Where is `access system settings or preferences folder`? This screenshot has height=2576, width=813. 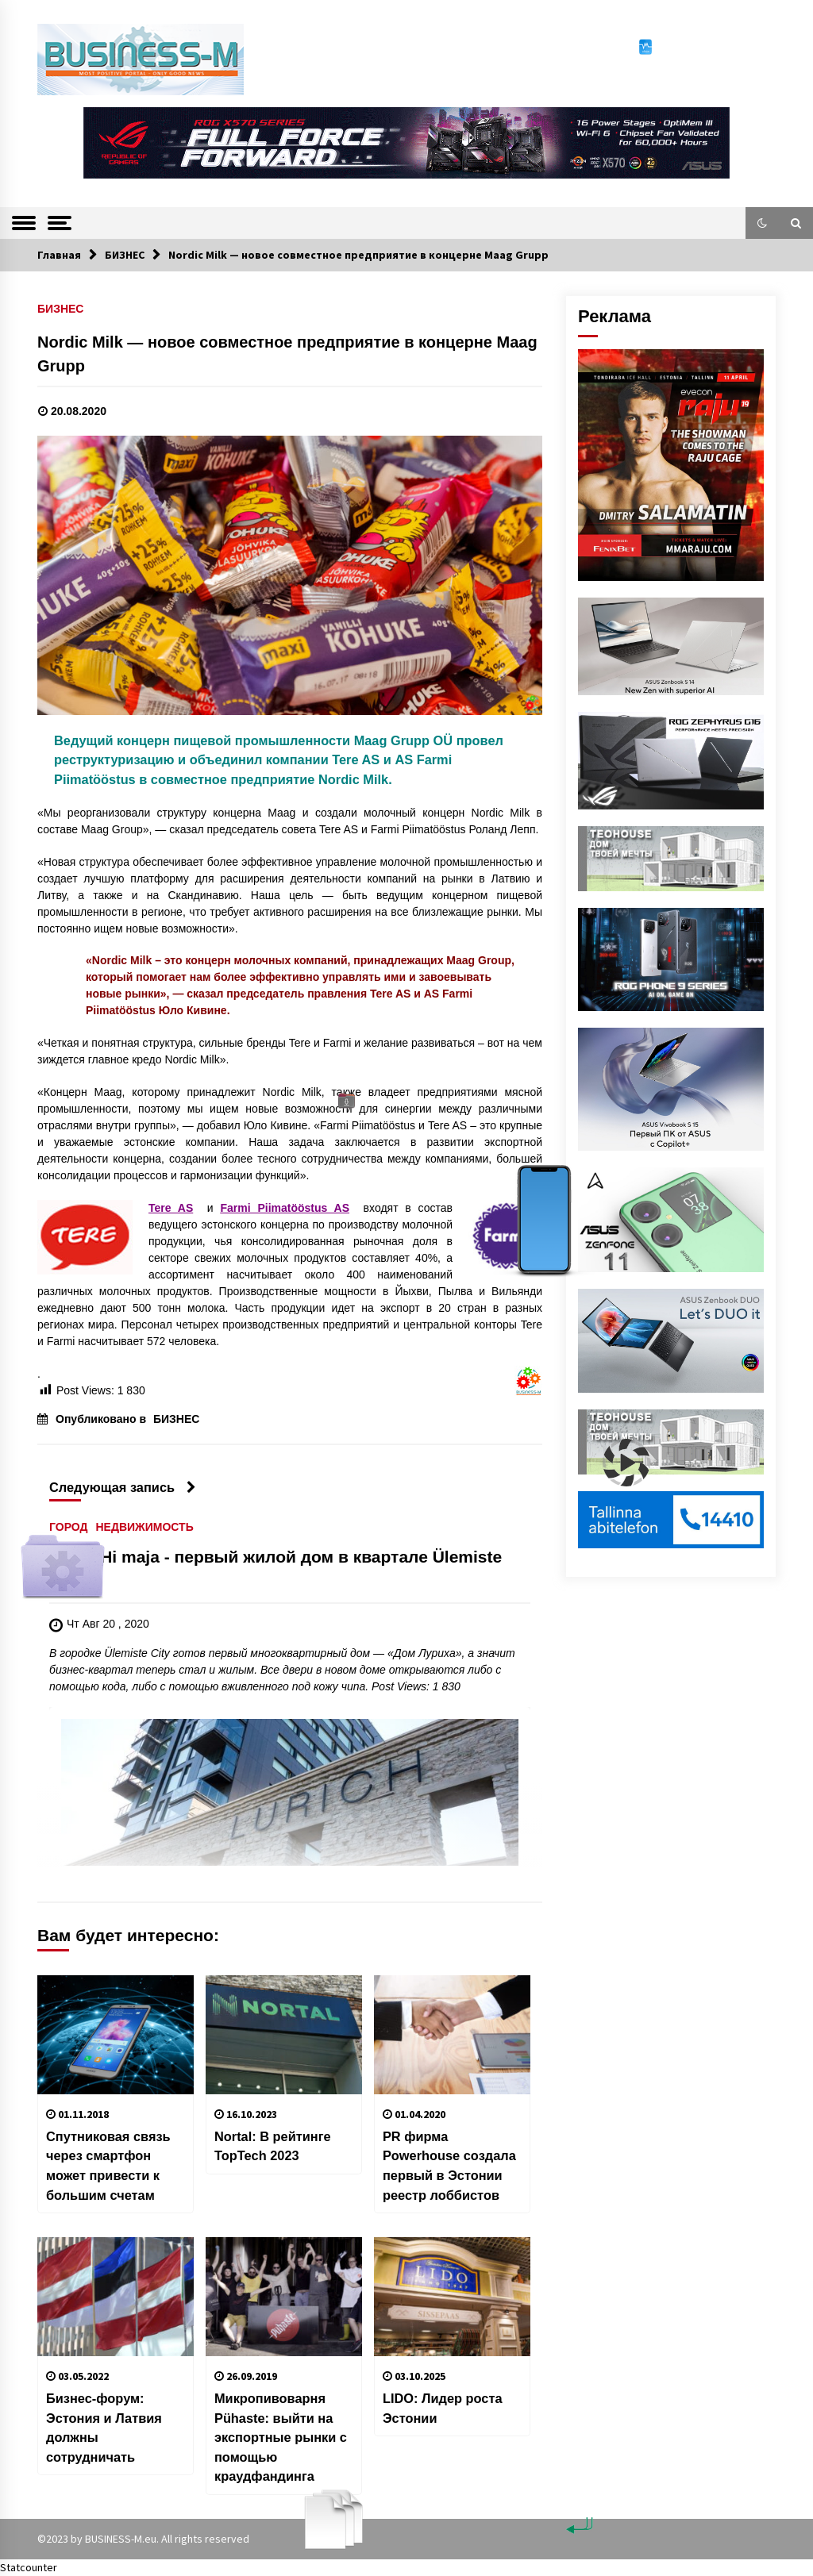 access system settings or preferences folder is located at coordinates (63, 1565).